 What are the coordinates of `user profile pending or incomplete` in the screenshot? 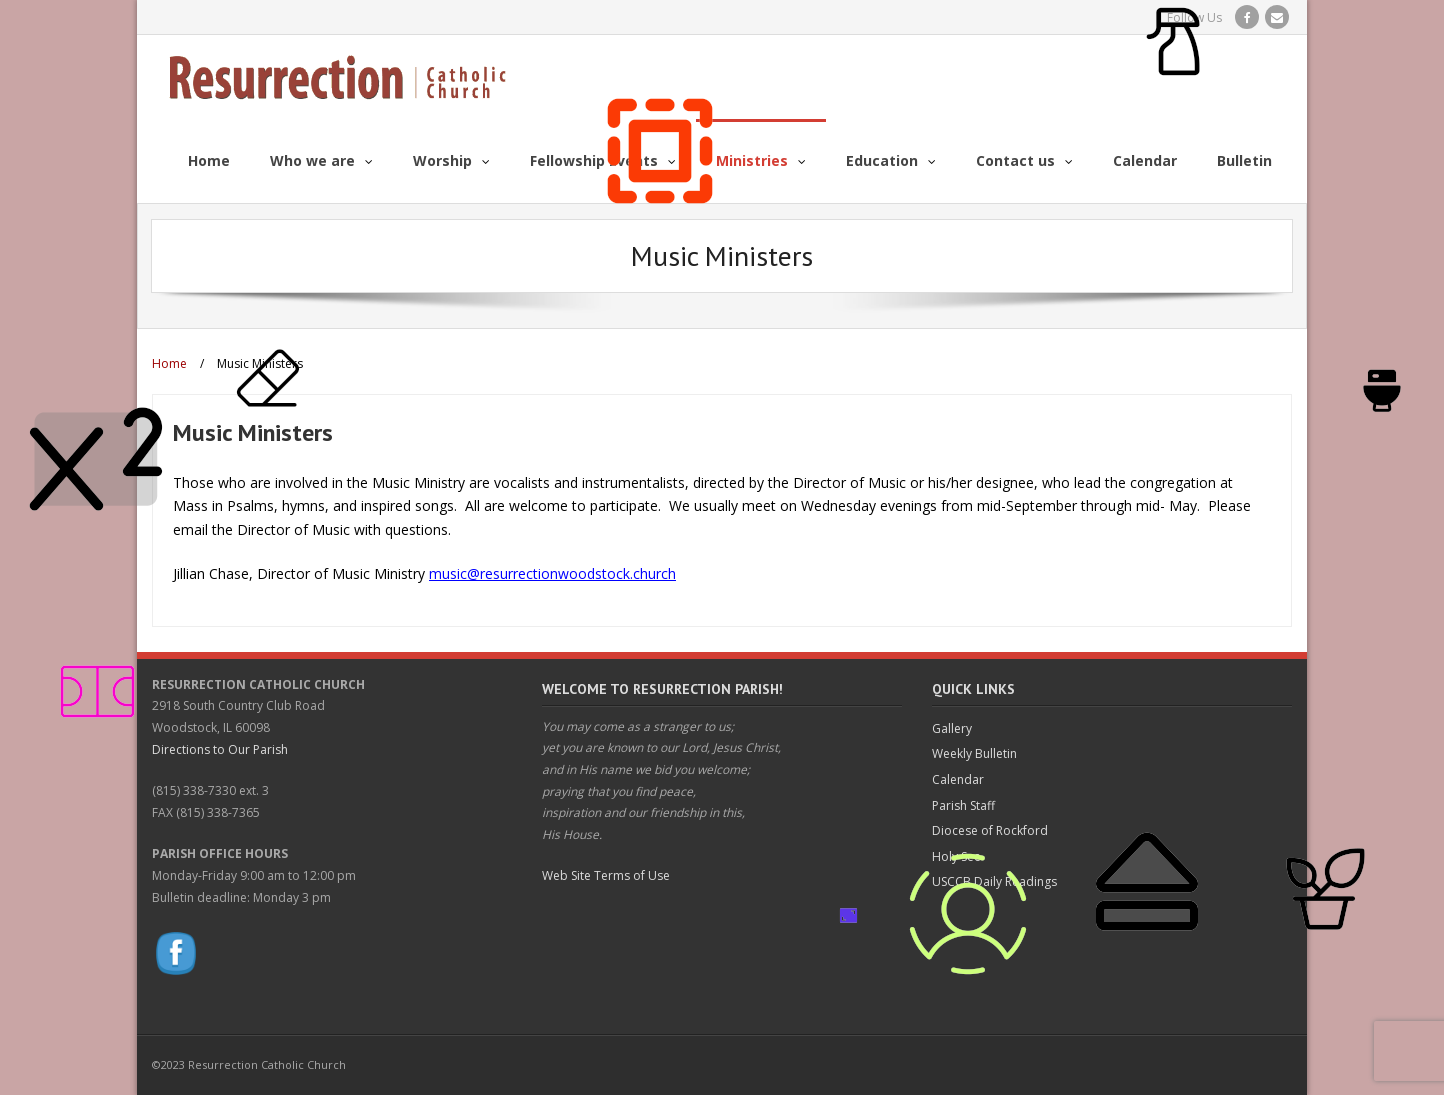 It's located at (968, 914).